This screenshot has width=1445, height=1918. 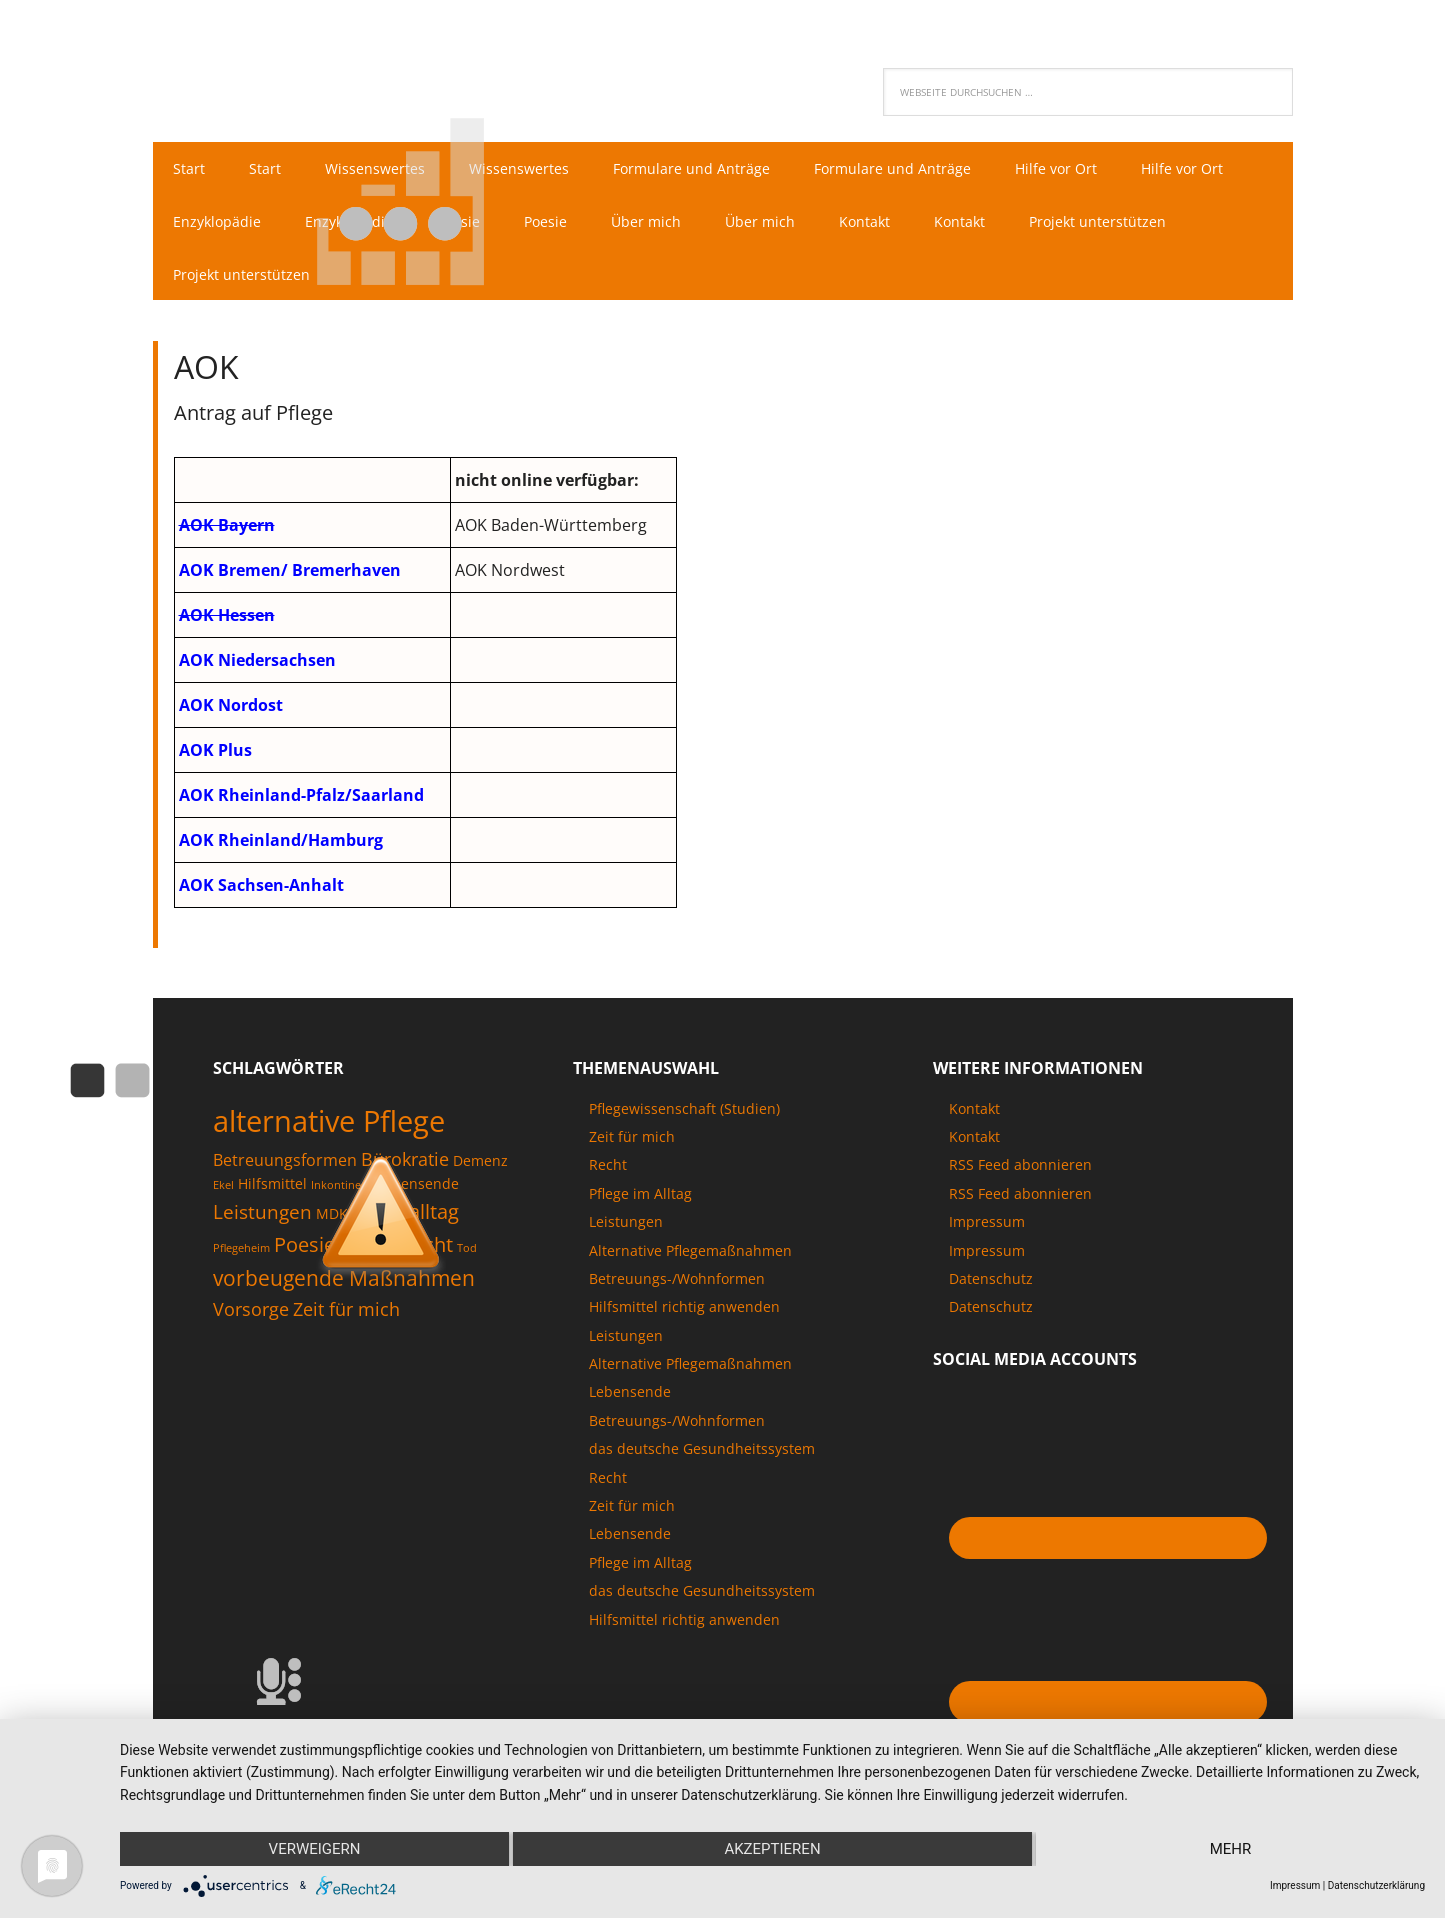 What do you see at coordinates (381, 1217) in the screenshot?
I see `indicates a warning or caution state` at bounding box center [381, 1217].